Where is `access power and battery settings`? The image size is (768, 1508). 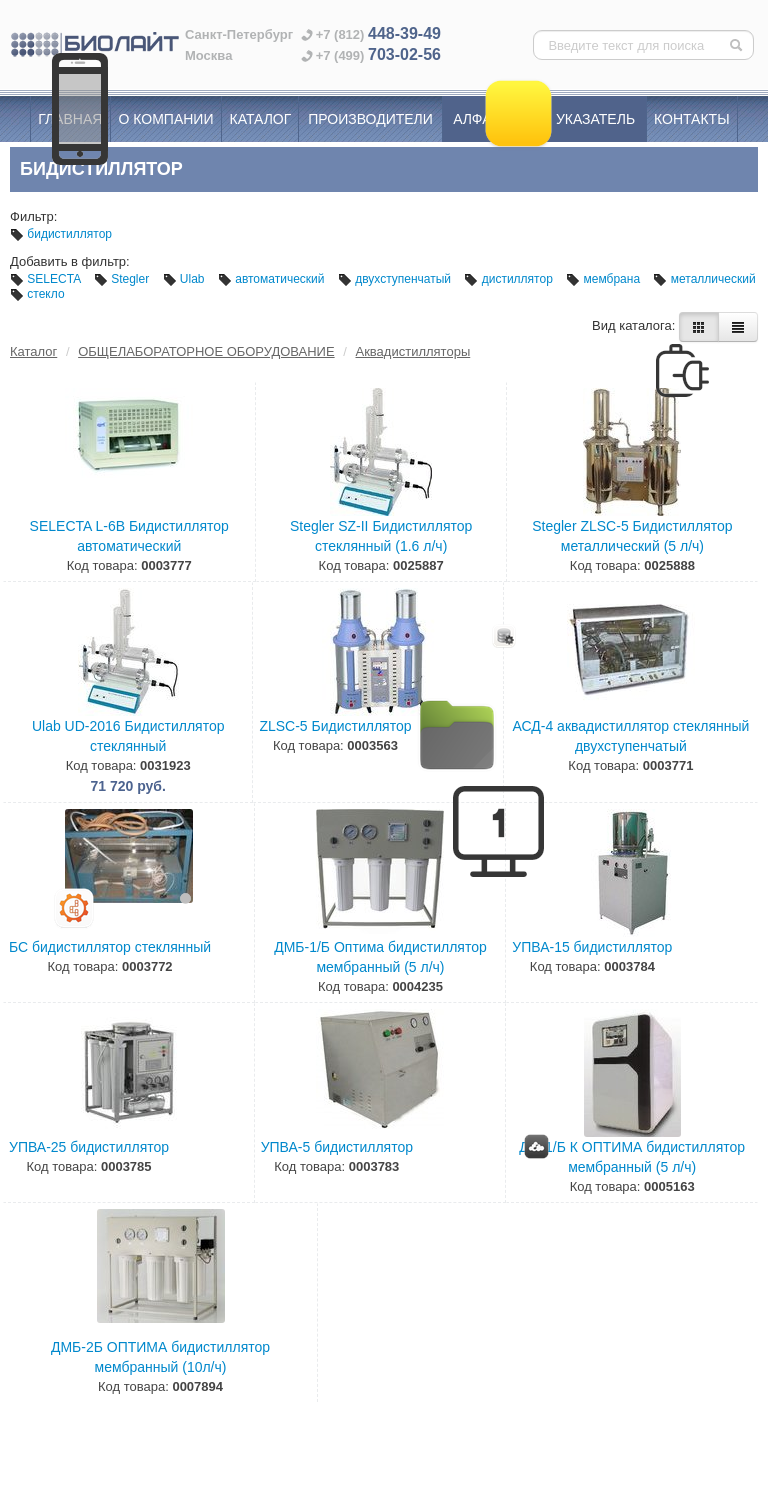
access power and battery settings is located at coordinates (682, 370).